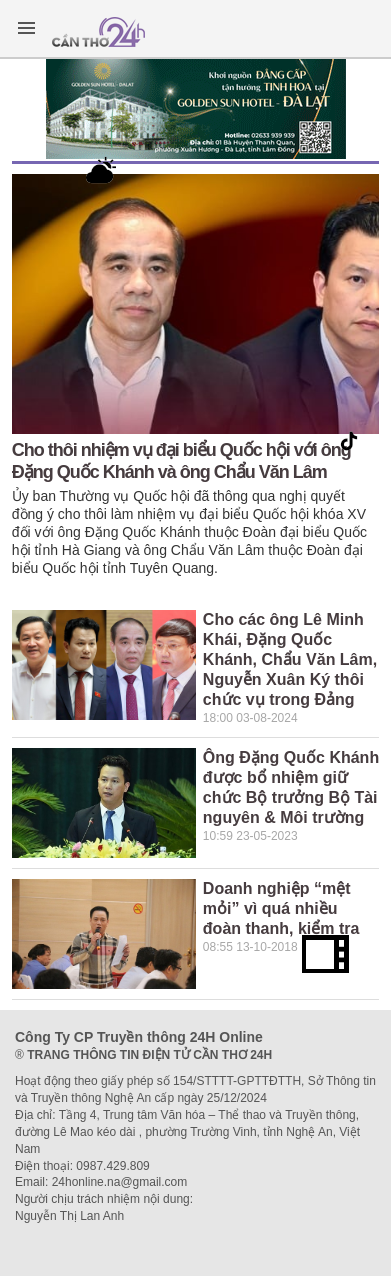  What do you see at coordinates (349, 441) in the screenshot?
I see `open TikTok app` at bounding box center [349, 441].